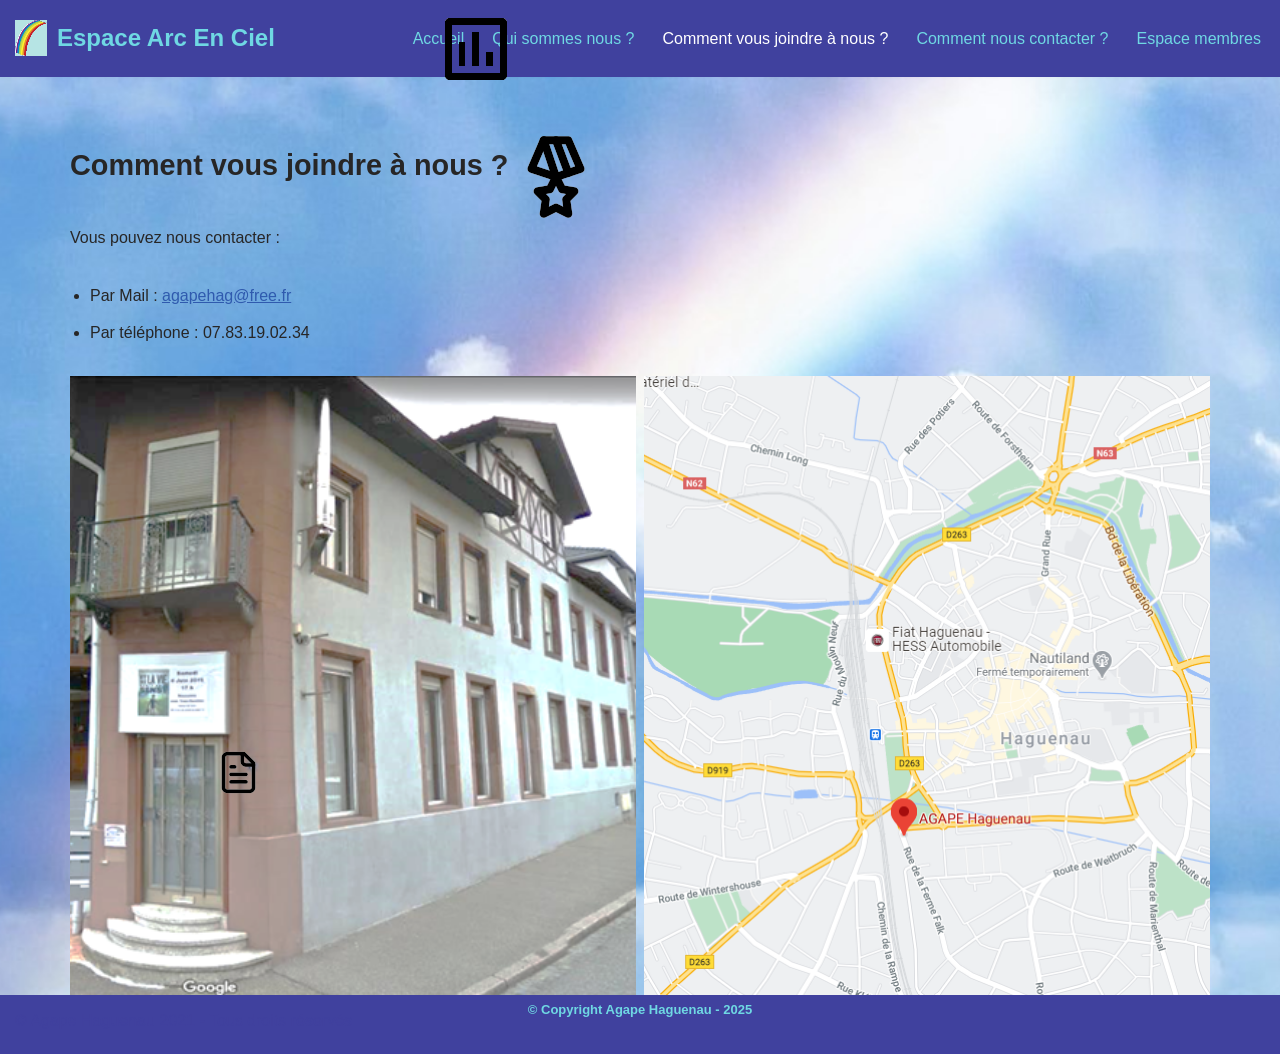  I want to click on view poll results, so click(476, 49).